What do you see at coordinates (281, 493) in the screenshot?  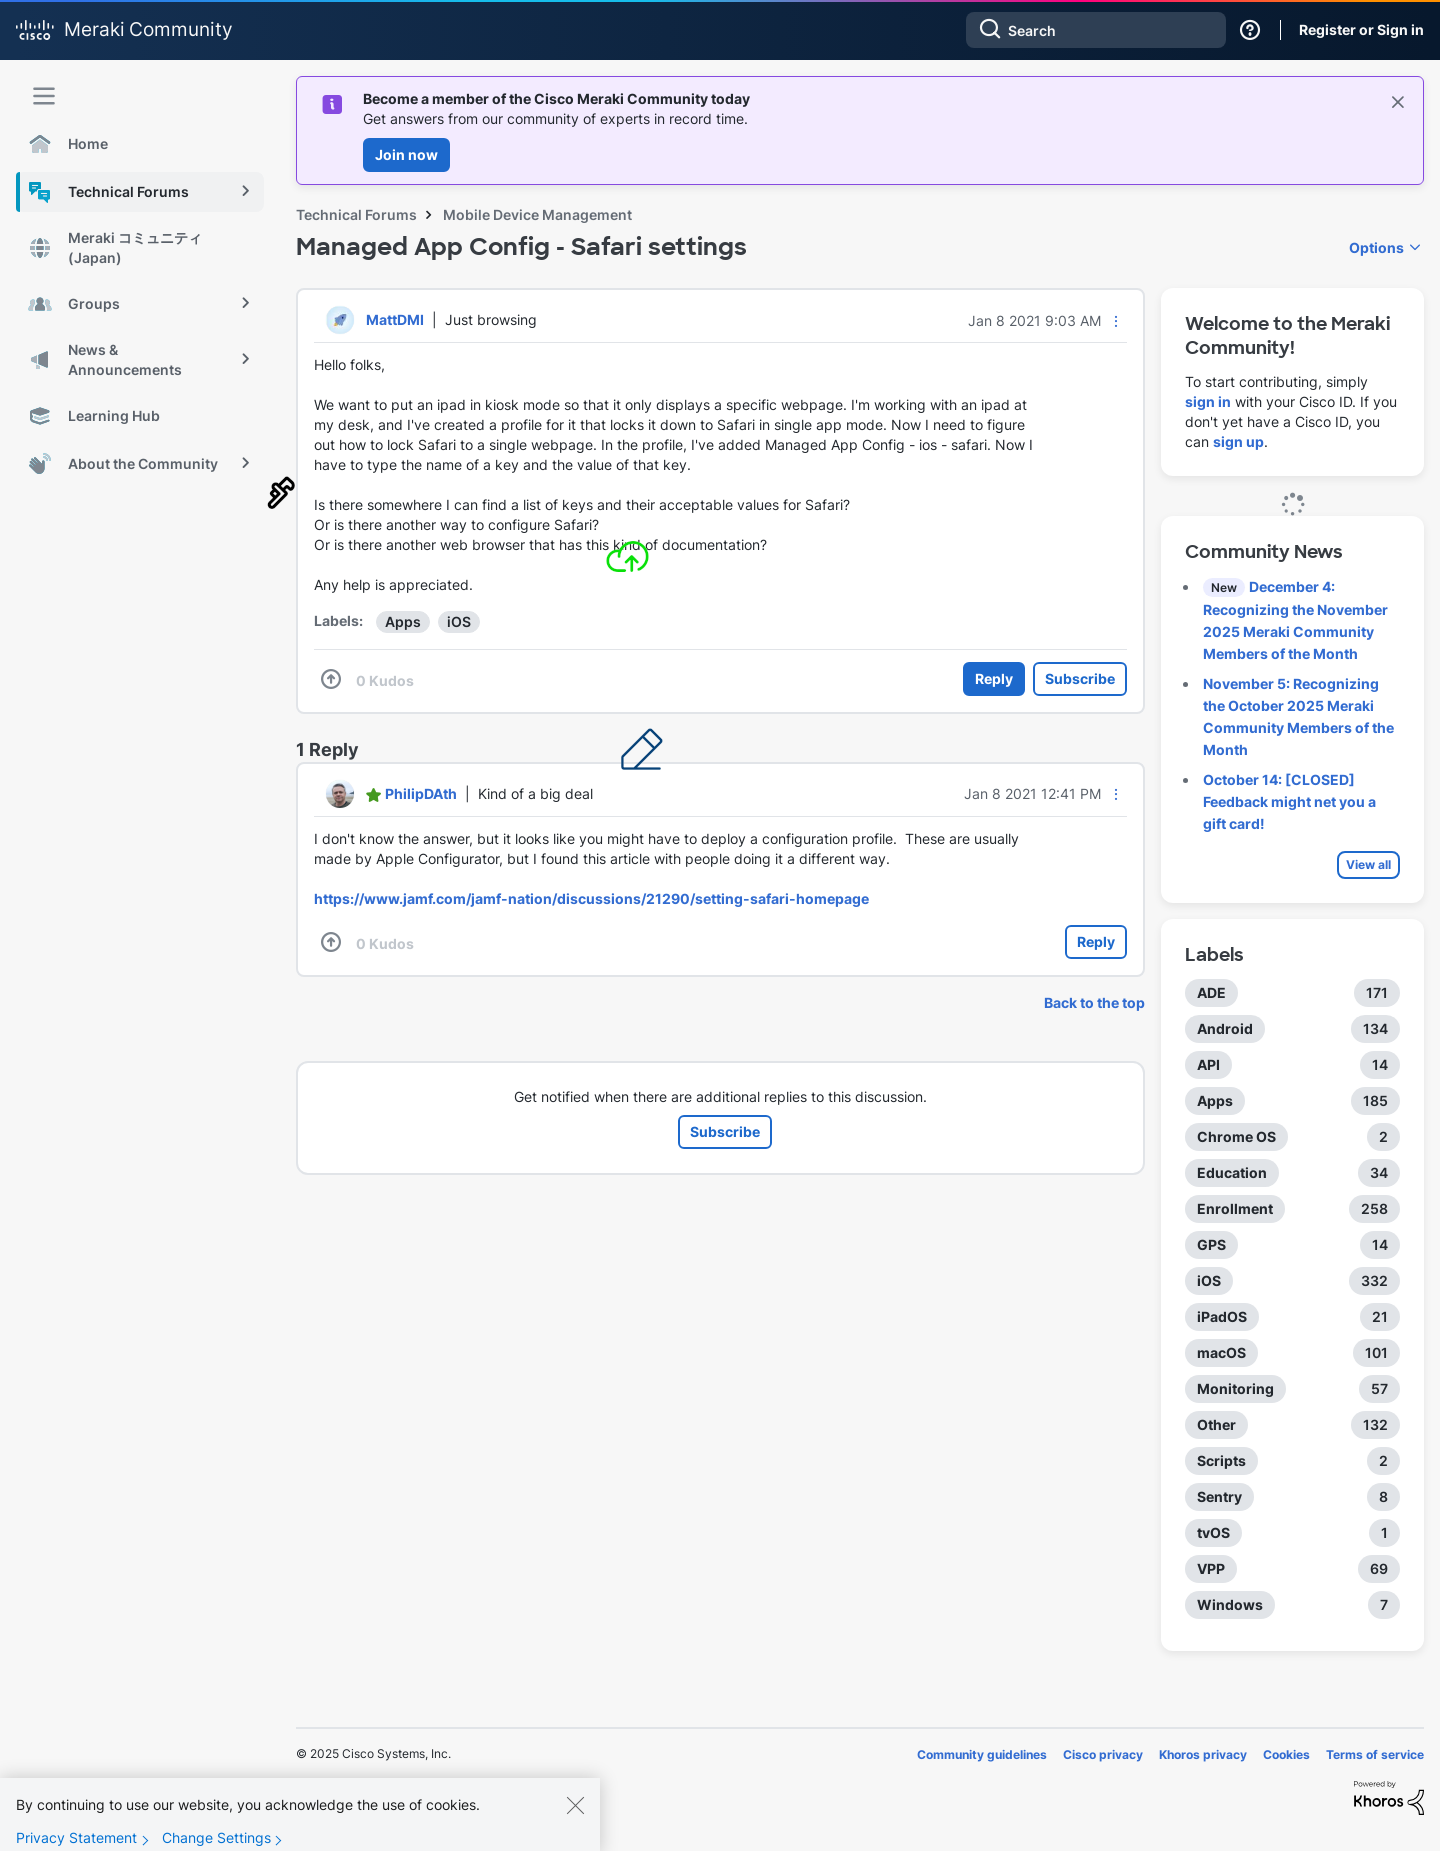 I see `access tools or settings` at bounding box center [281, 493].